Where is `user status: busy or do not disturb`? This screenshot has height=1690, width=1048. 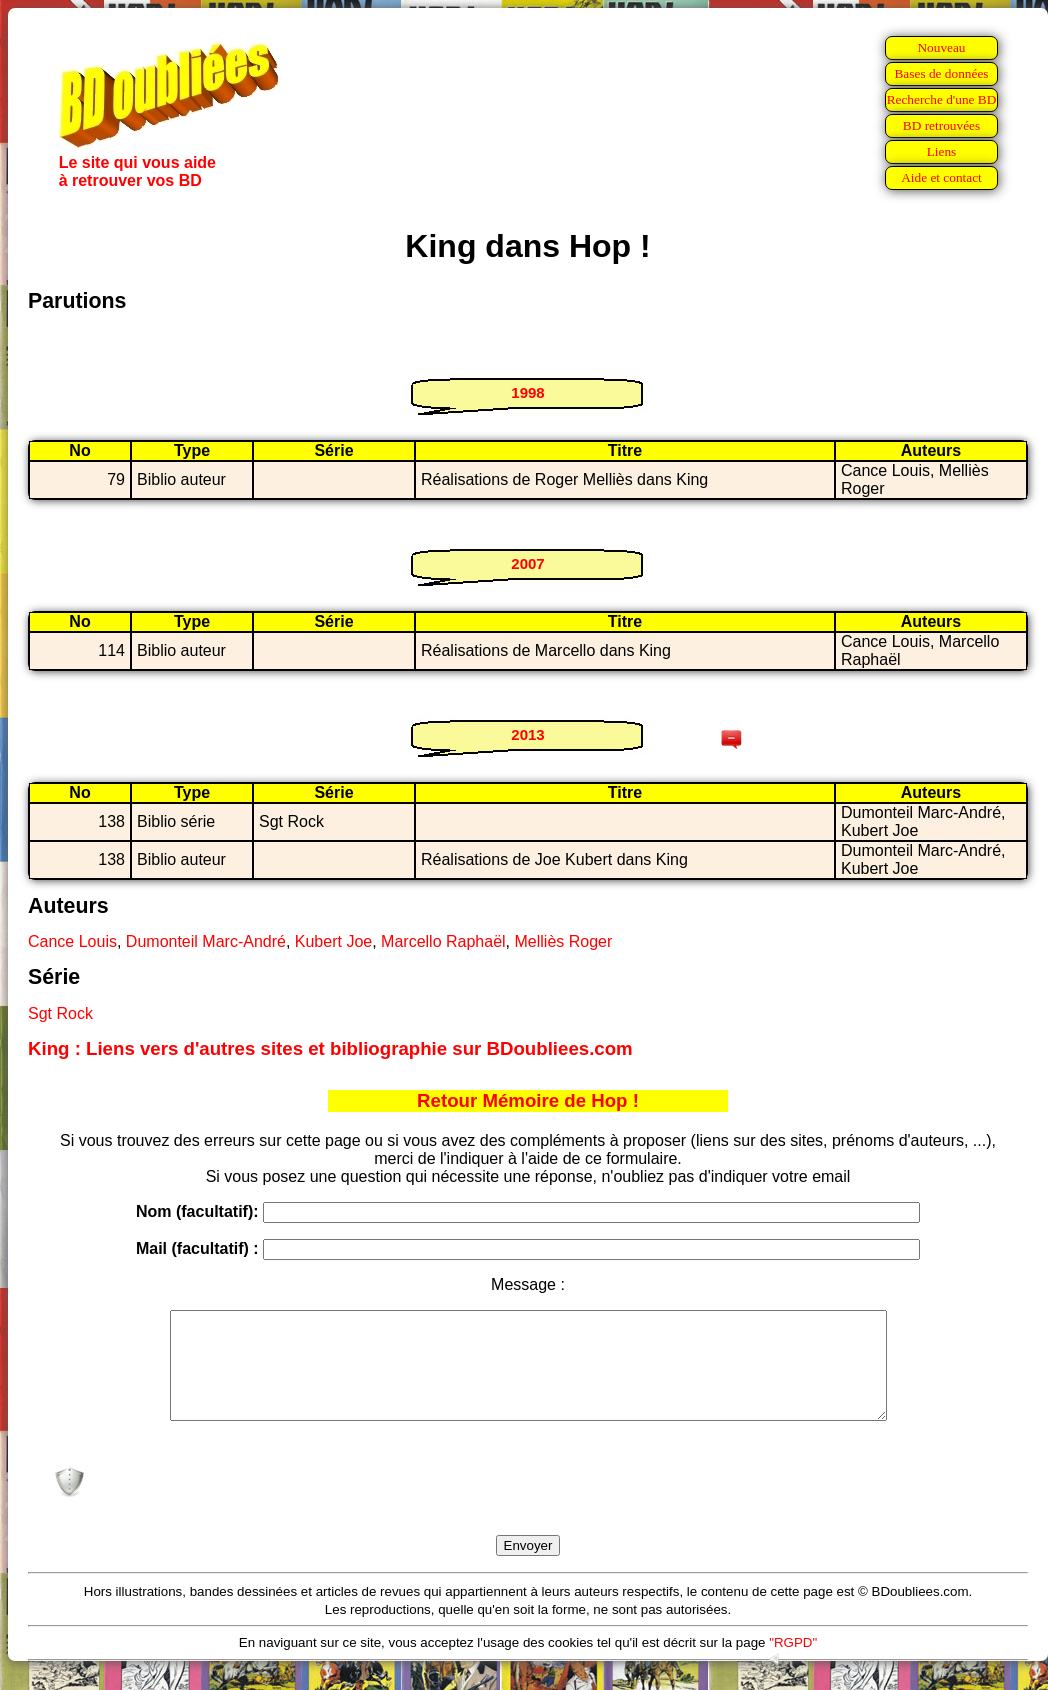 user status: busy or do not disturb is located at coordinates (731, 739).